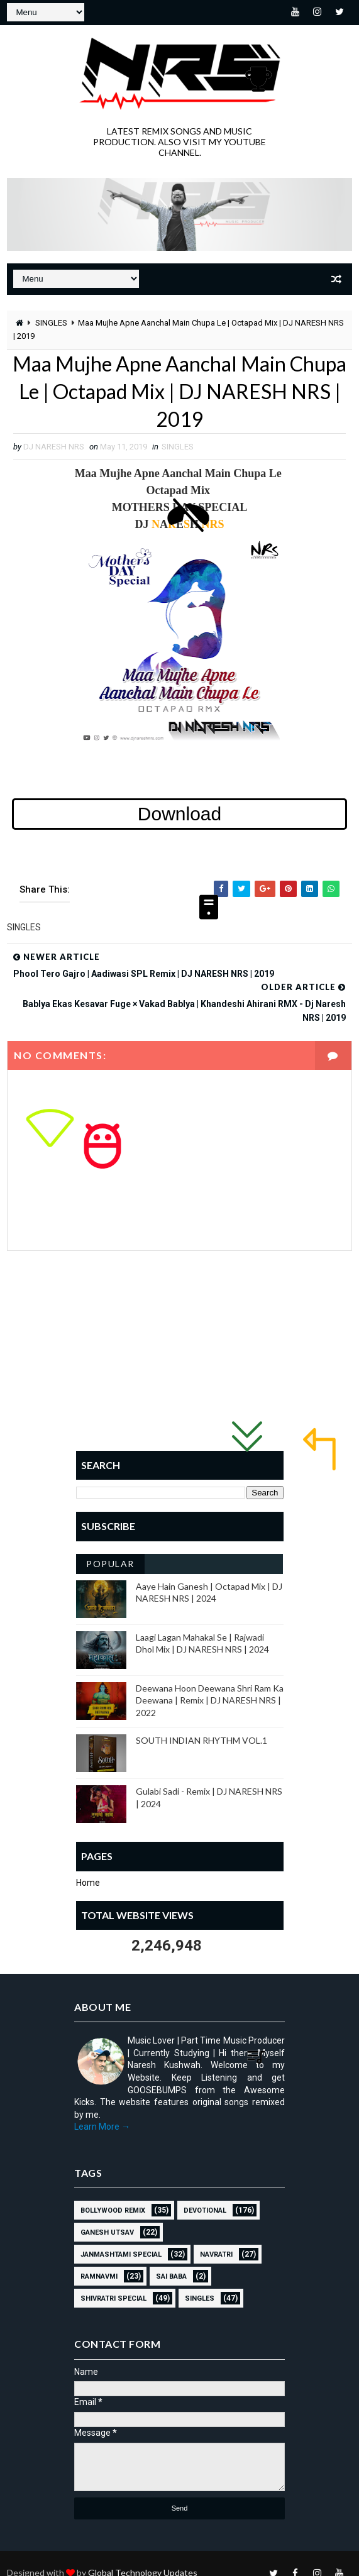 The image size is (359, 2576). I want to click on no wifi signal available, so click(50, 1128).